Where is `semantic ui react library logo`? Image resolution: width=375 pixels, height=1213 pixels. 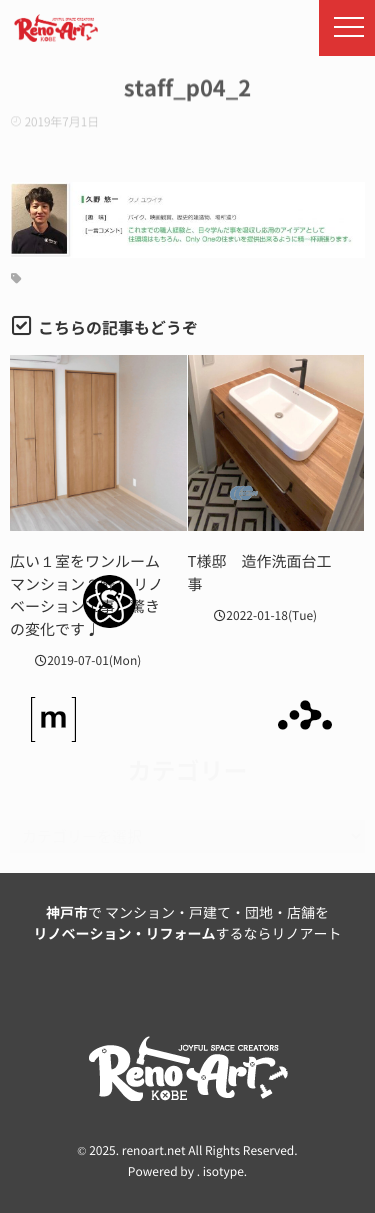
semantic ui react library logo is located at coordinates (109, 601).